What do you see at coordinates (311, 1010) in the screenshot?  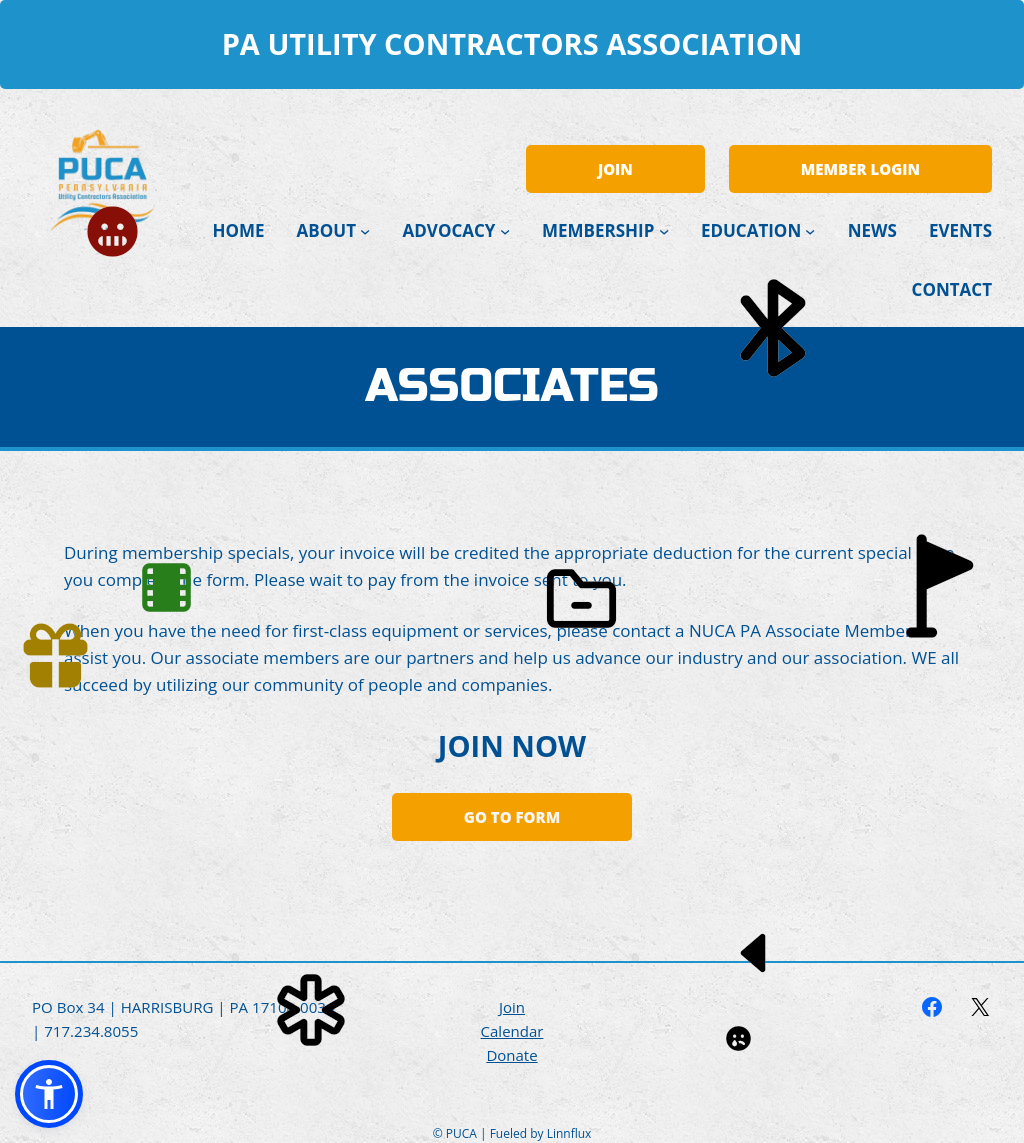 I see `access health or medical services` at bounding box center [311, 1010].